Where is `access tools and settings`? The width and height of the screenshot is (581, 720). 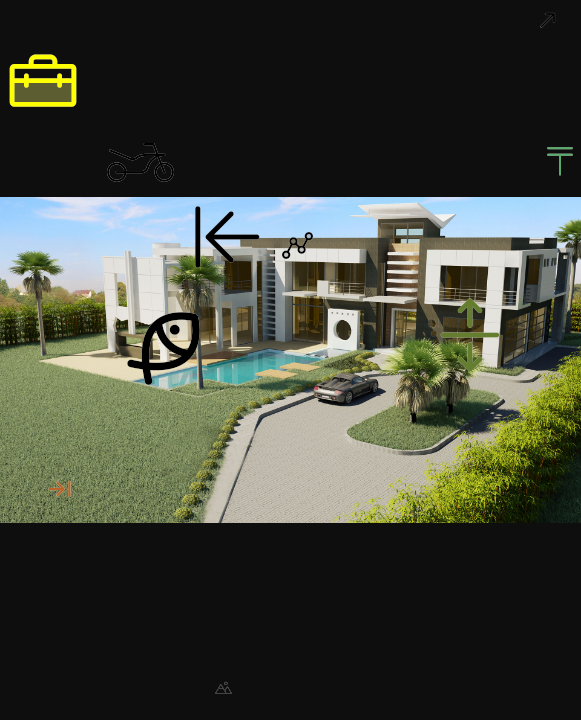 access tools and settings is located at coordinates (43, 83).